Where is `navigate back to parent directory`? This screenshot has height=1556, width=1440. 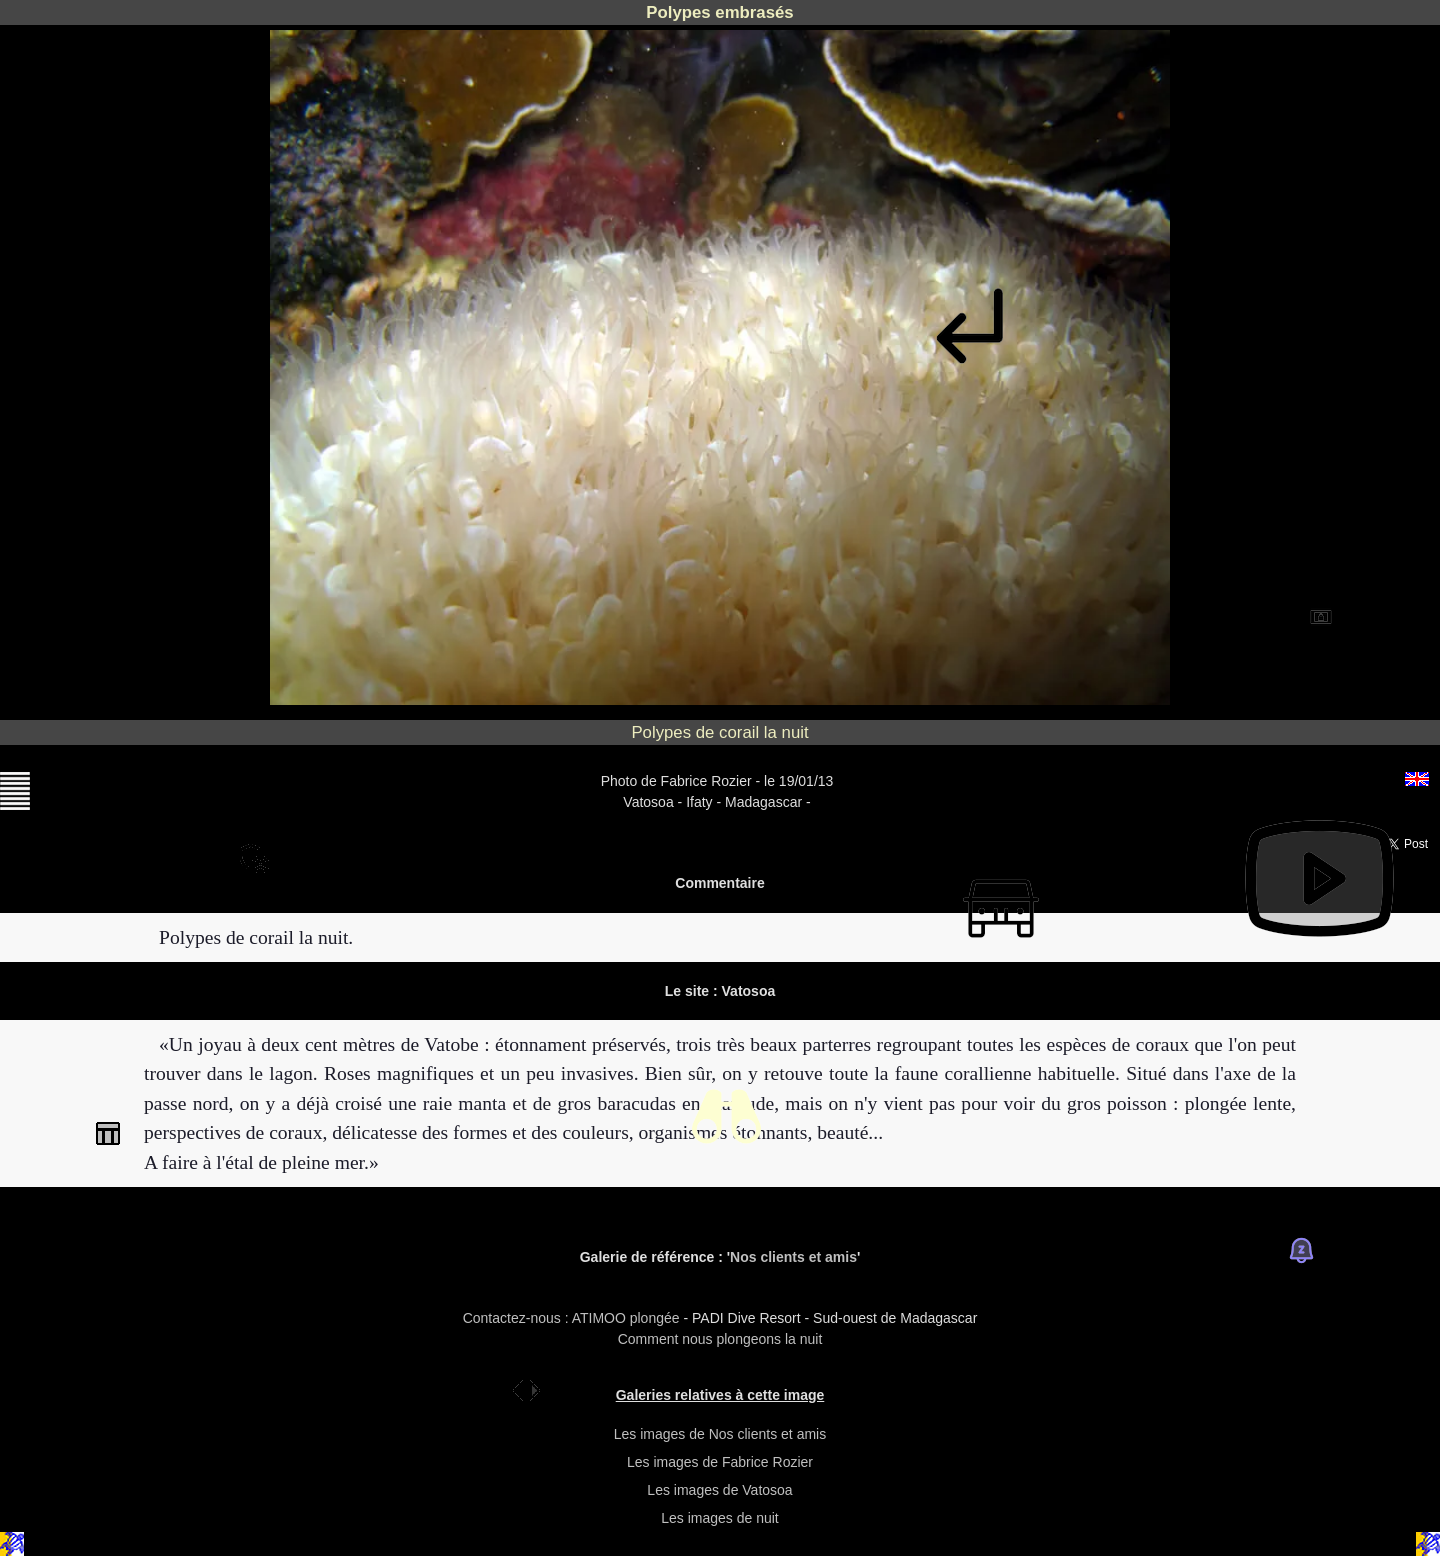
navigate back to parent directory is located at coordinates (966, 324).